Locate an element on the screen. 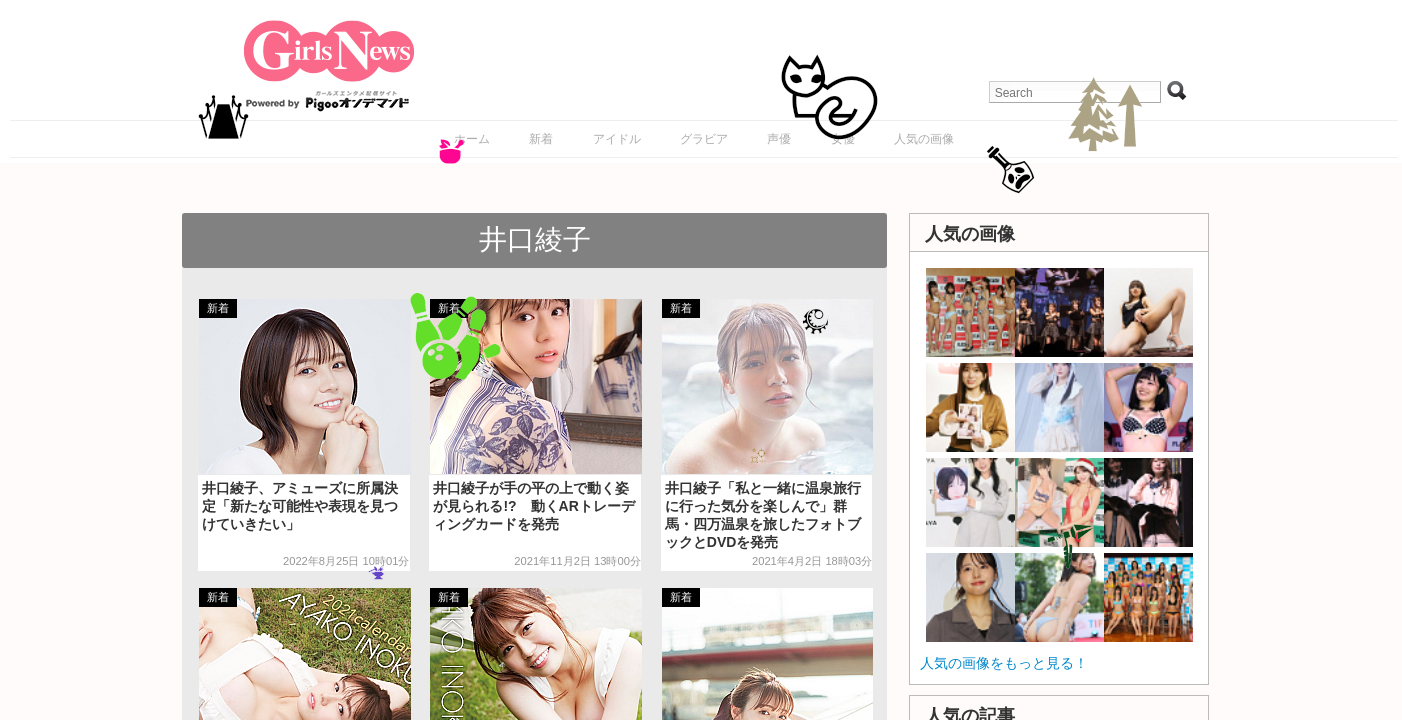 This screenshot has width=1402, height=720. equip a spear weapon in your inventory is located at coordinates (1070, 546).